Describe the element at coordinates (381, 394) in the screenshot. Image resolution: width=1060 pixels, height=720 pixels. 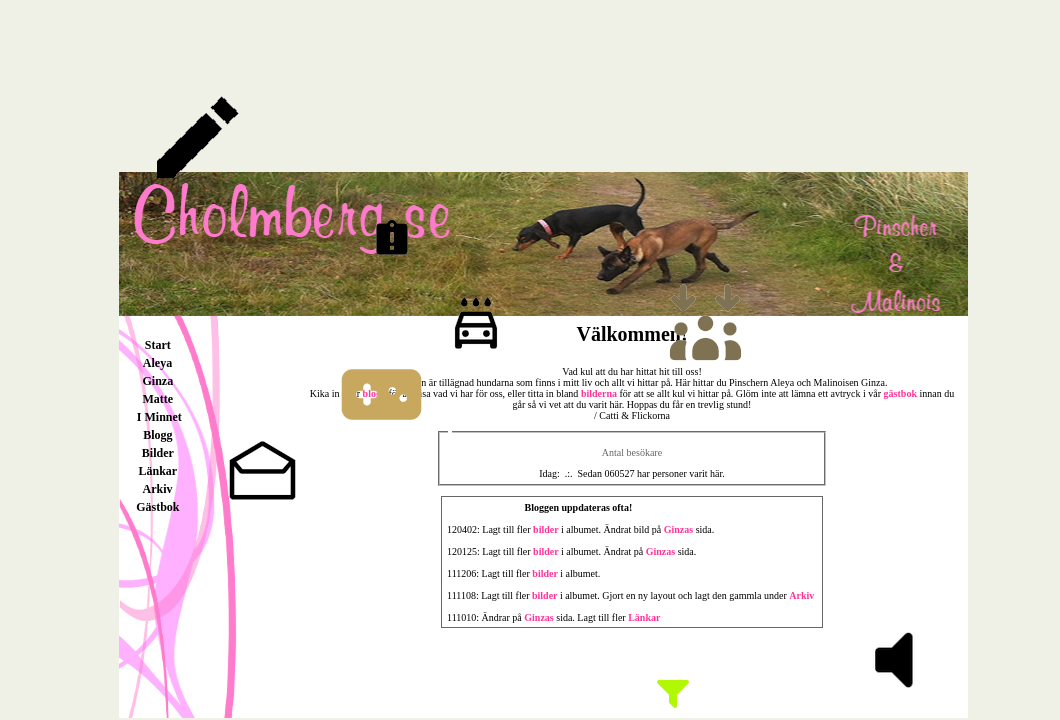
I see `access gaming features or settings` at that location.